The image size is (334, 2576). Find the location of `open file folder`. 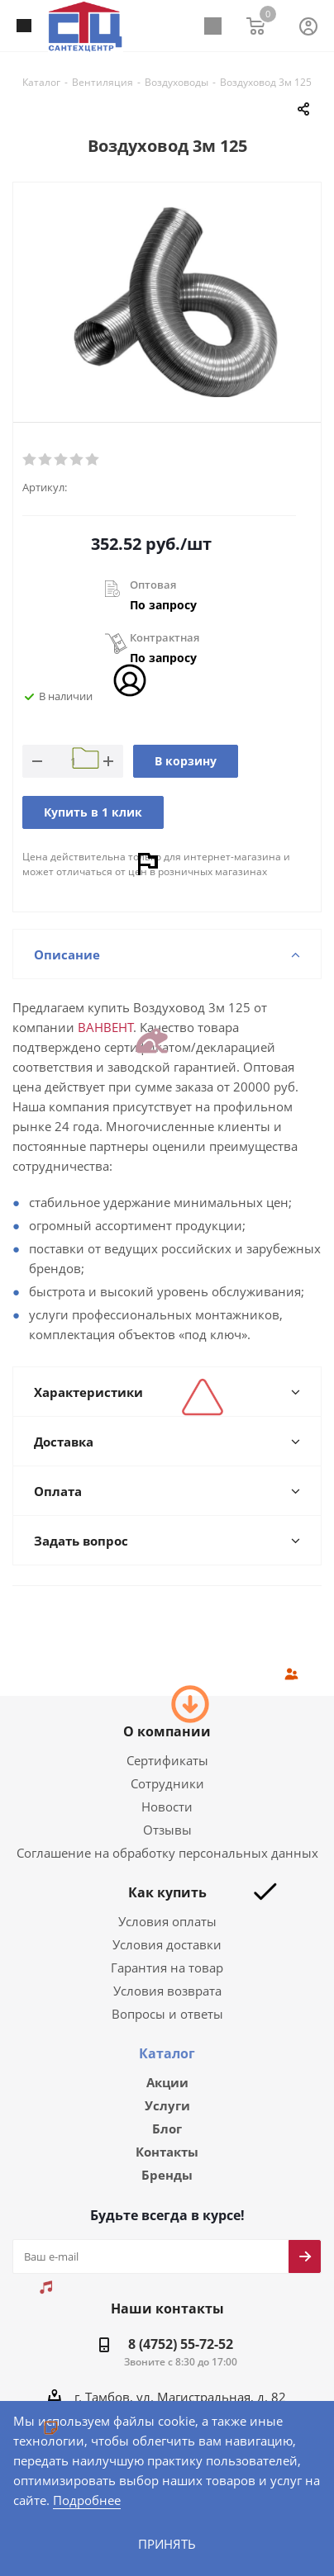

open file folder is located at coordinates (85, 757).